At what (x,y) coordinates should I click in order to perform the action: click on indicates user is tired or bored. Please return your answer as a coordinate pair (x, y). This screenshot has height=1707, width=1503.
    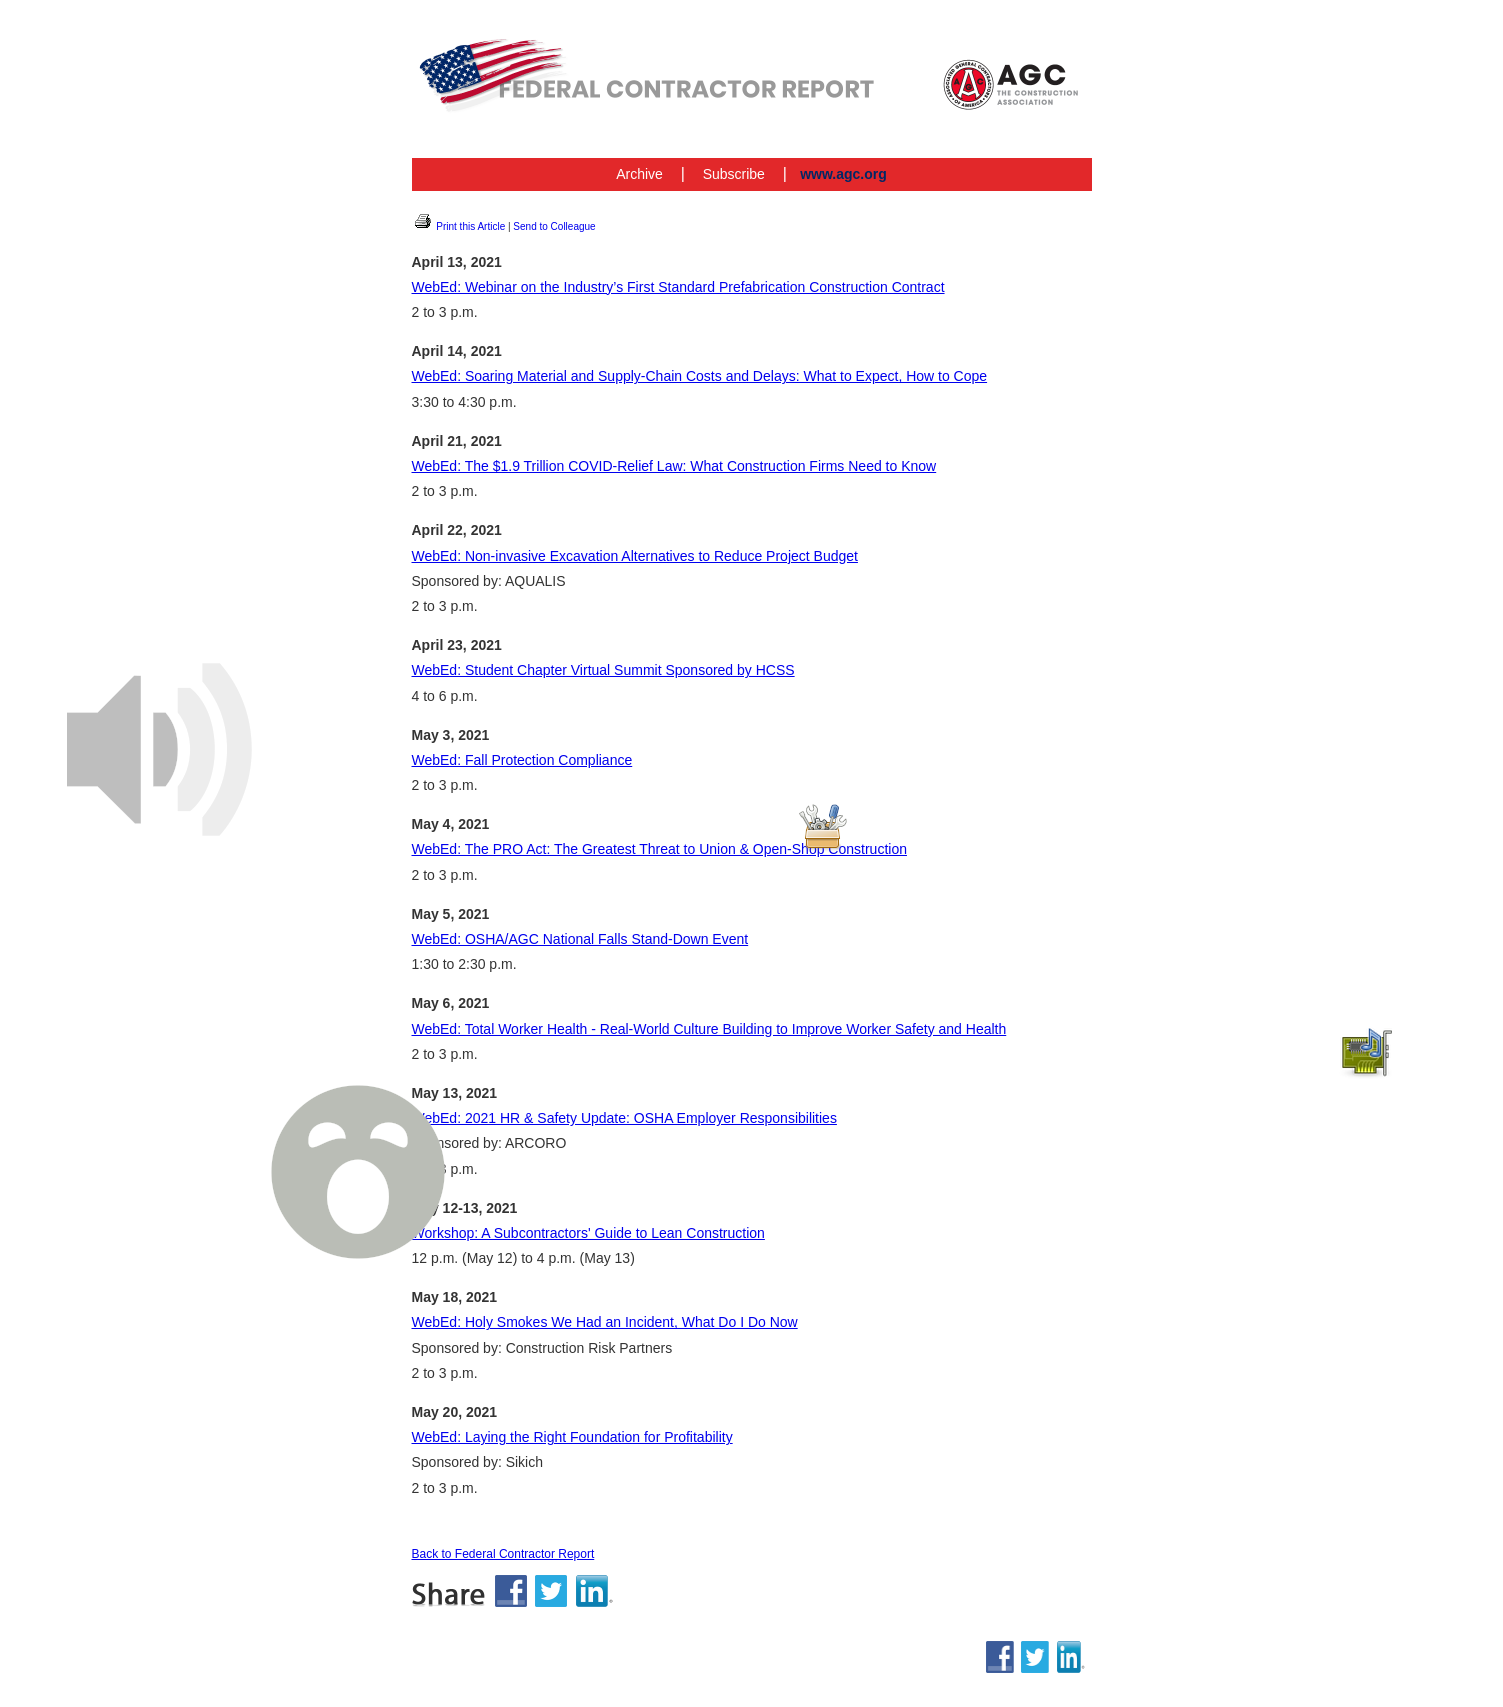
    Looking at the image, I should click on (358, 1172).